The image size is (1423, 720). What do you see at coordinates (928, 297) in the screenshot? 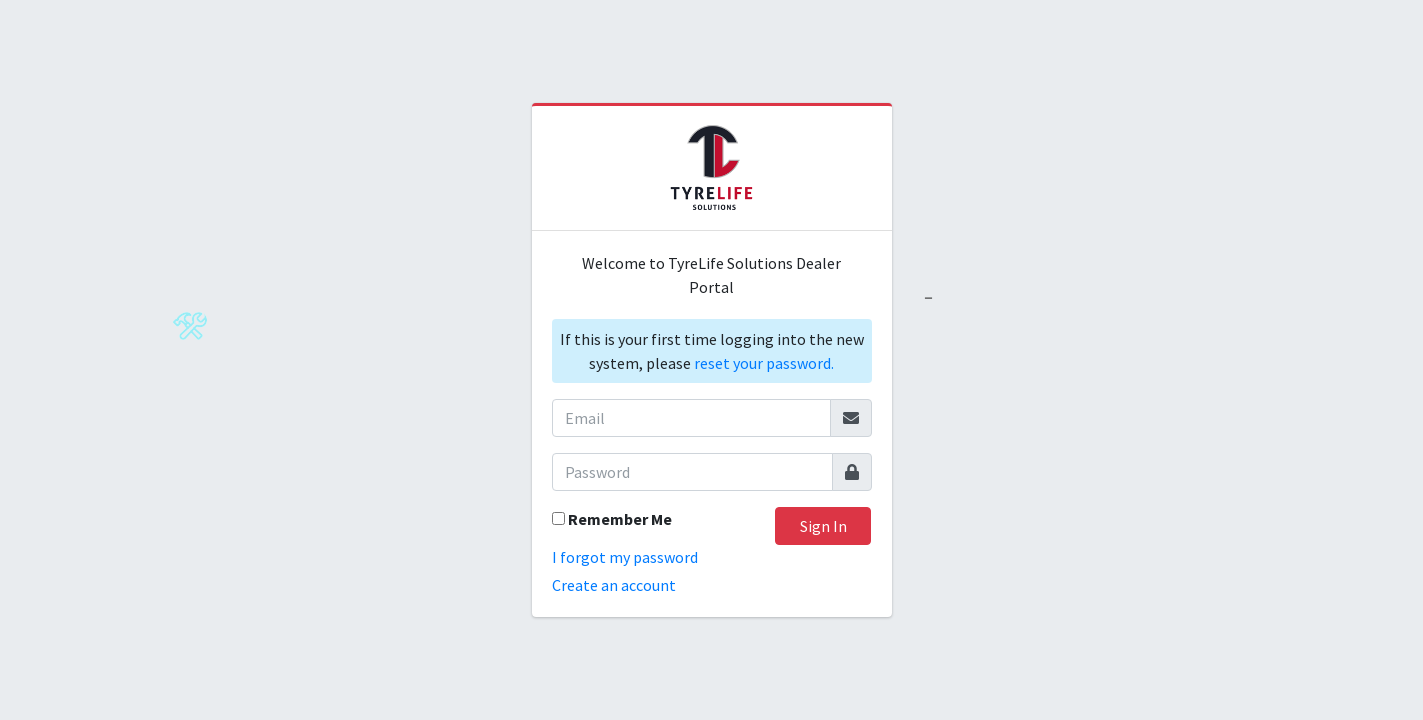
I see `minimize or collapse a window` at bounding box center [928, 297].